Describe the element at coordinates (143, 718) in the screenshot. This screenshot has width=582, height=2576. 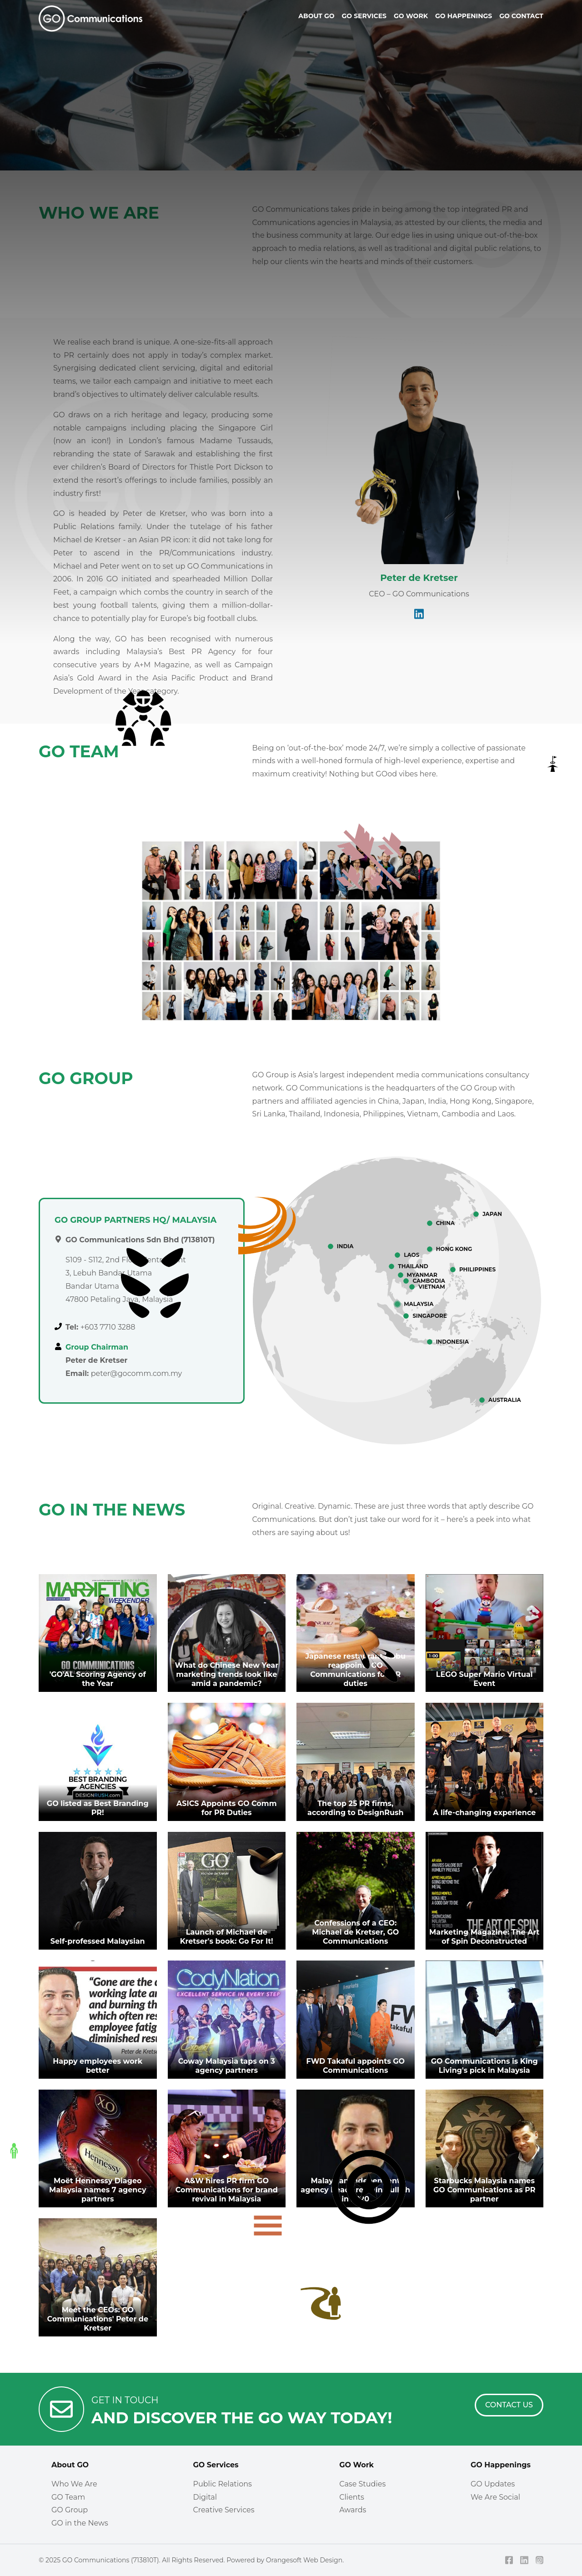
I see `access robot or automaton character` at that location.